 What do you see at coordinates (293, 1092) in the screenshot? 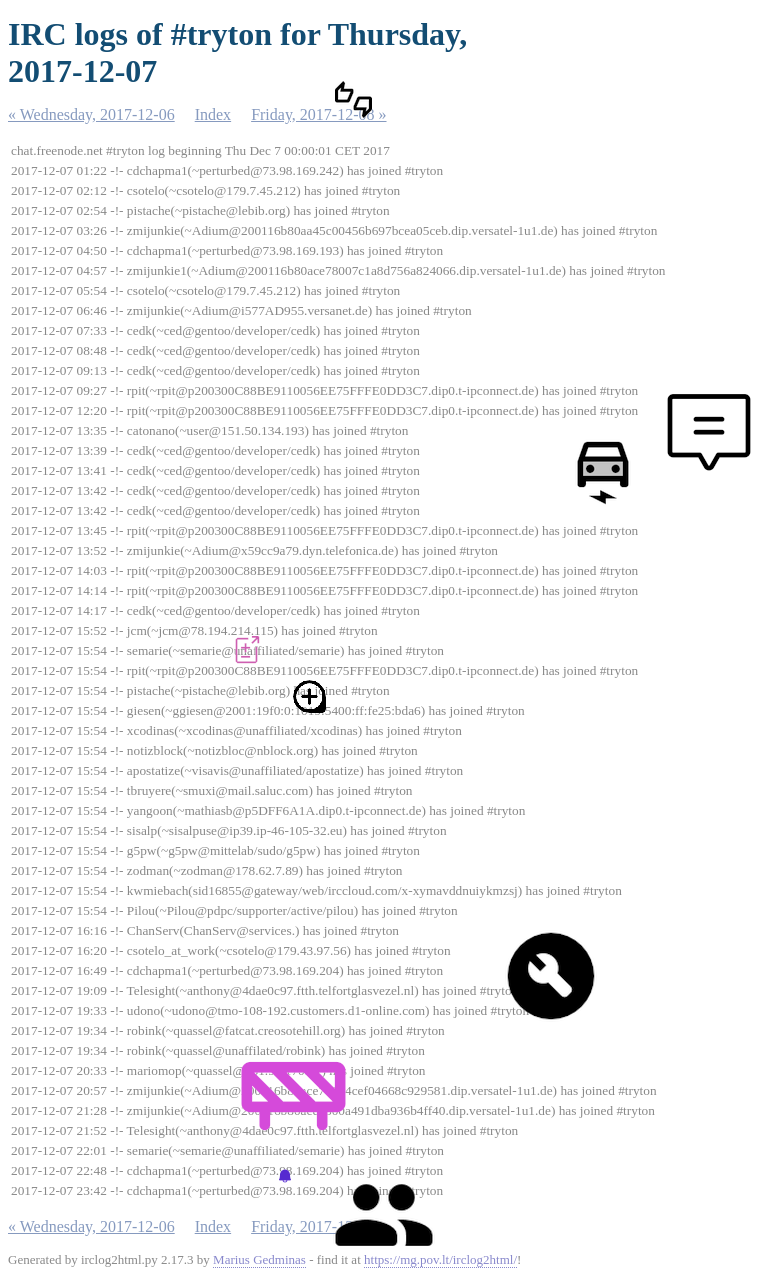
I see `indicates a blocked or restricted area` at bounding box center [293, 1092].